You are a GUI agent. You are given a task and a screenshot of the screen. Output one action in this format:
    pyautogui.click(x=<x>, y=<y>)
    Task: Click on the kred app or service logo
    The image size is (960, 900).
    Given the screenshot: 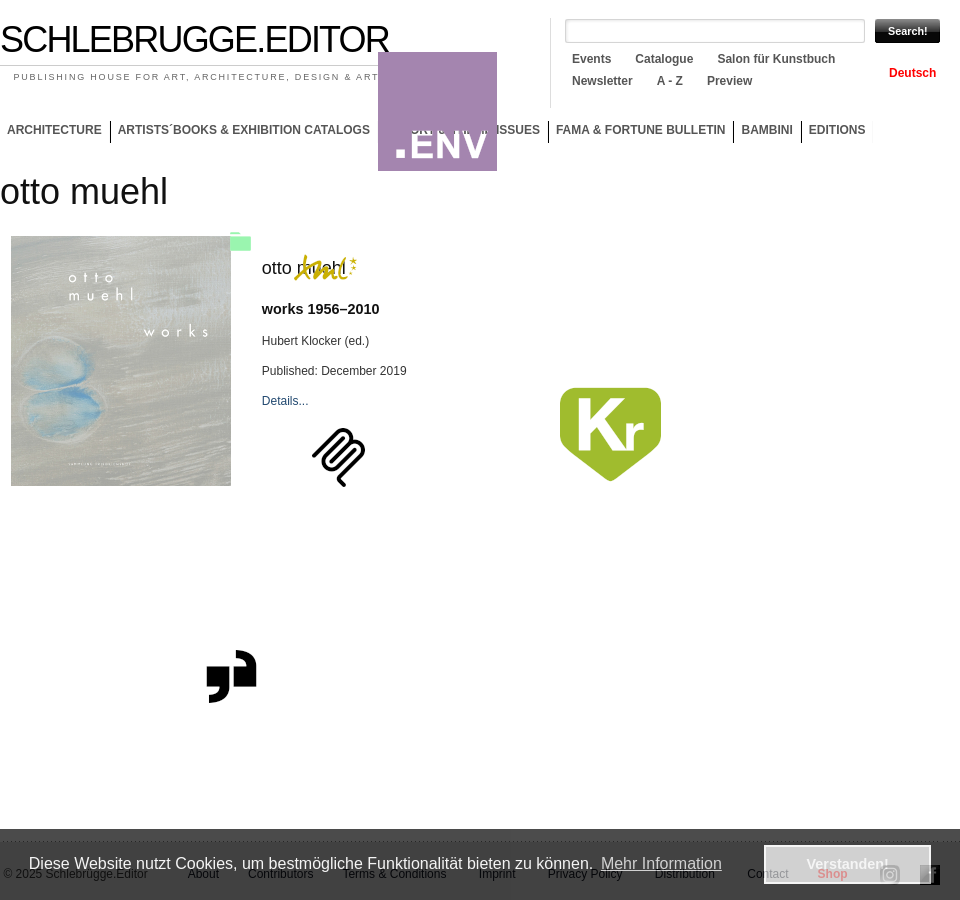 What is the action you would take?
    pyautogui.click(x=610, y=434)
    